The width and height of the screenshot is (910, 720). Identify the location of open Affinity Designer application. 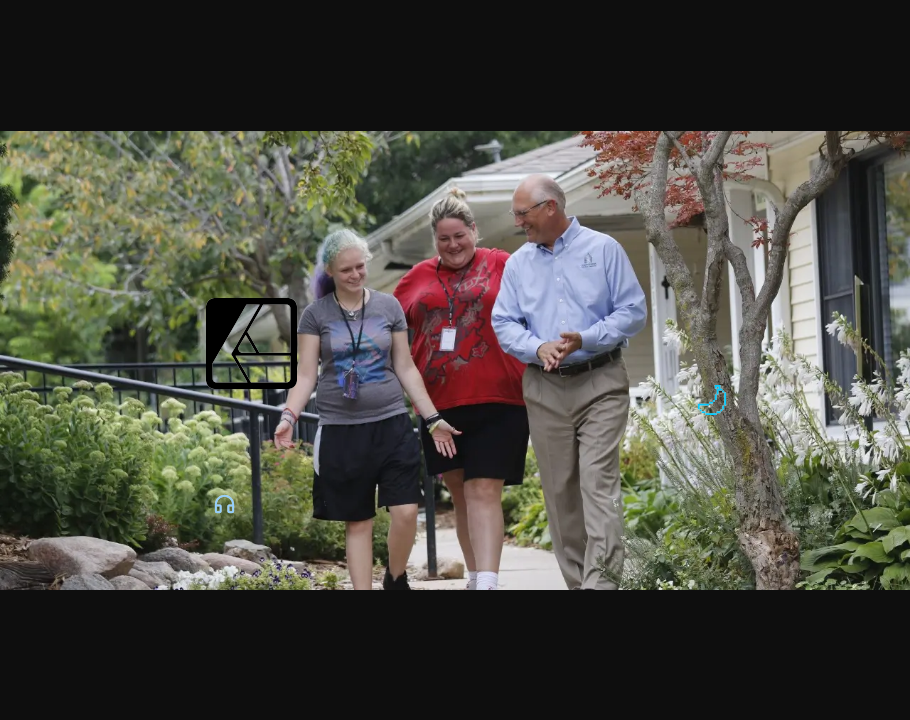
(251, 343).